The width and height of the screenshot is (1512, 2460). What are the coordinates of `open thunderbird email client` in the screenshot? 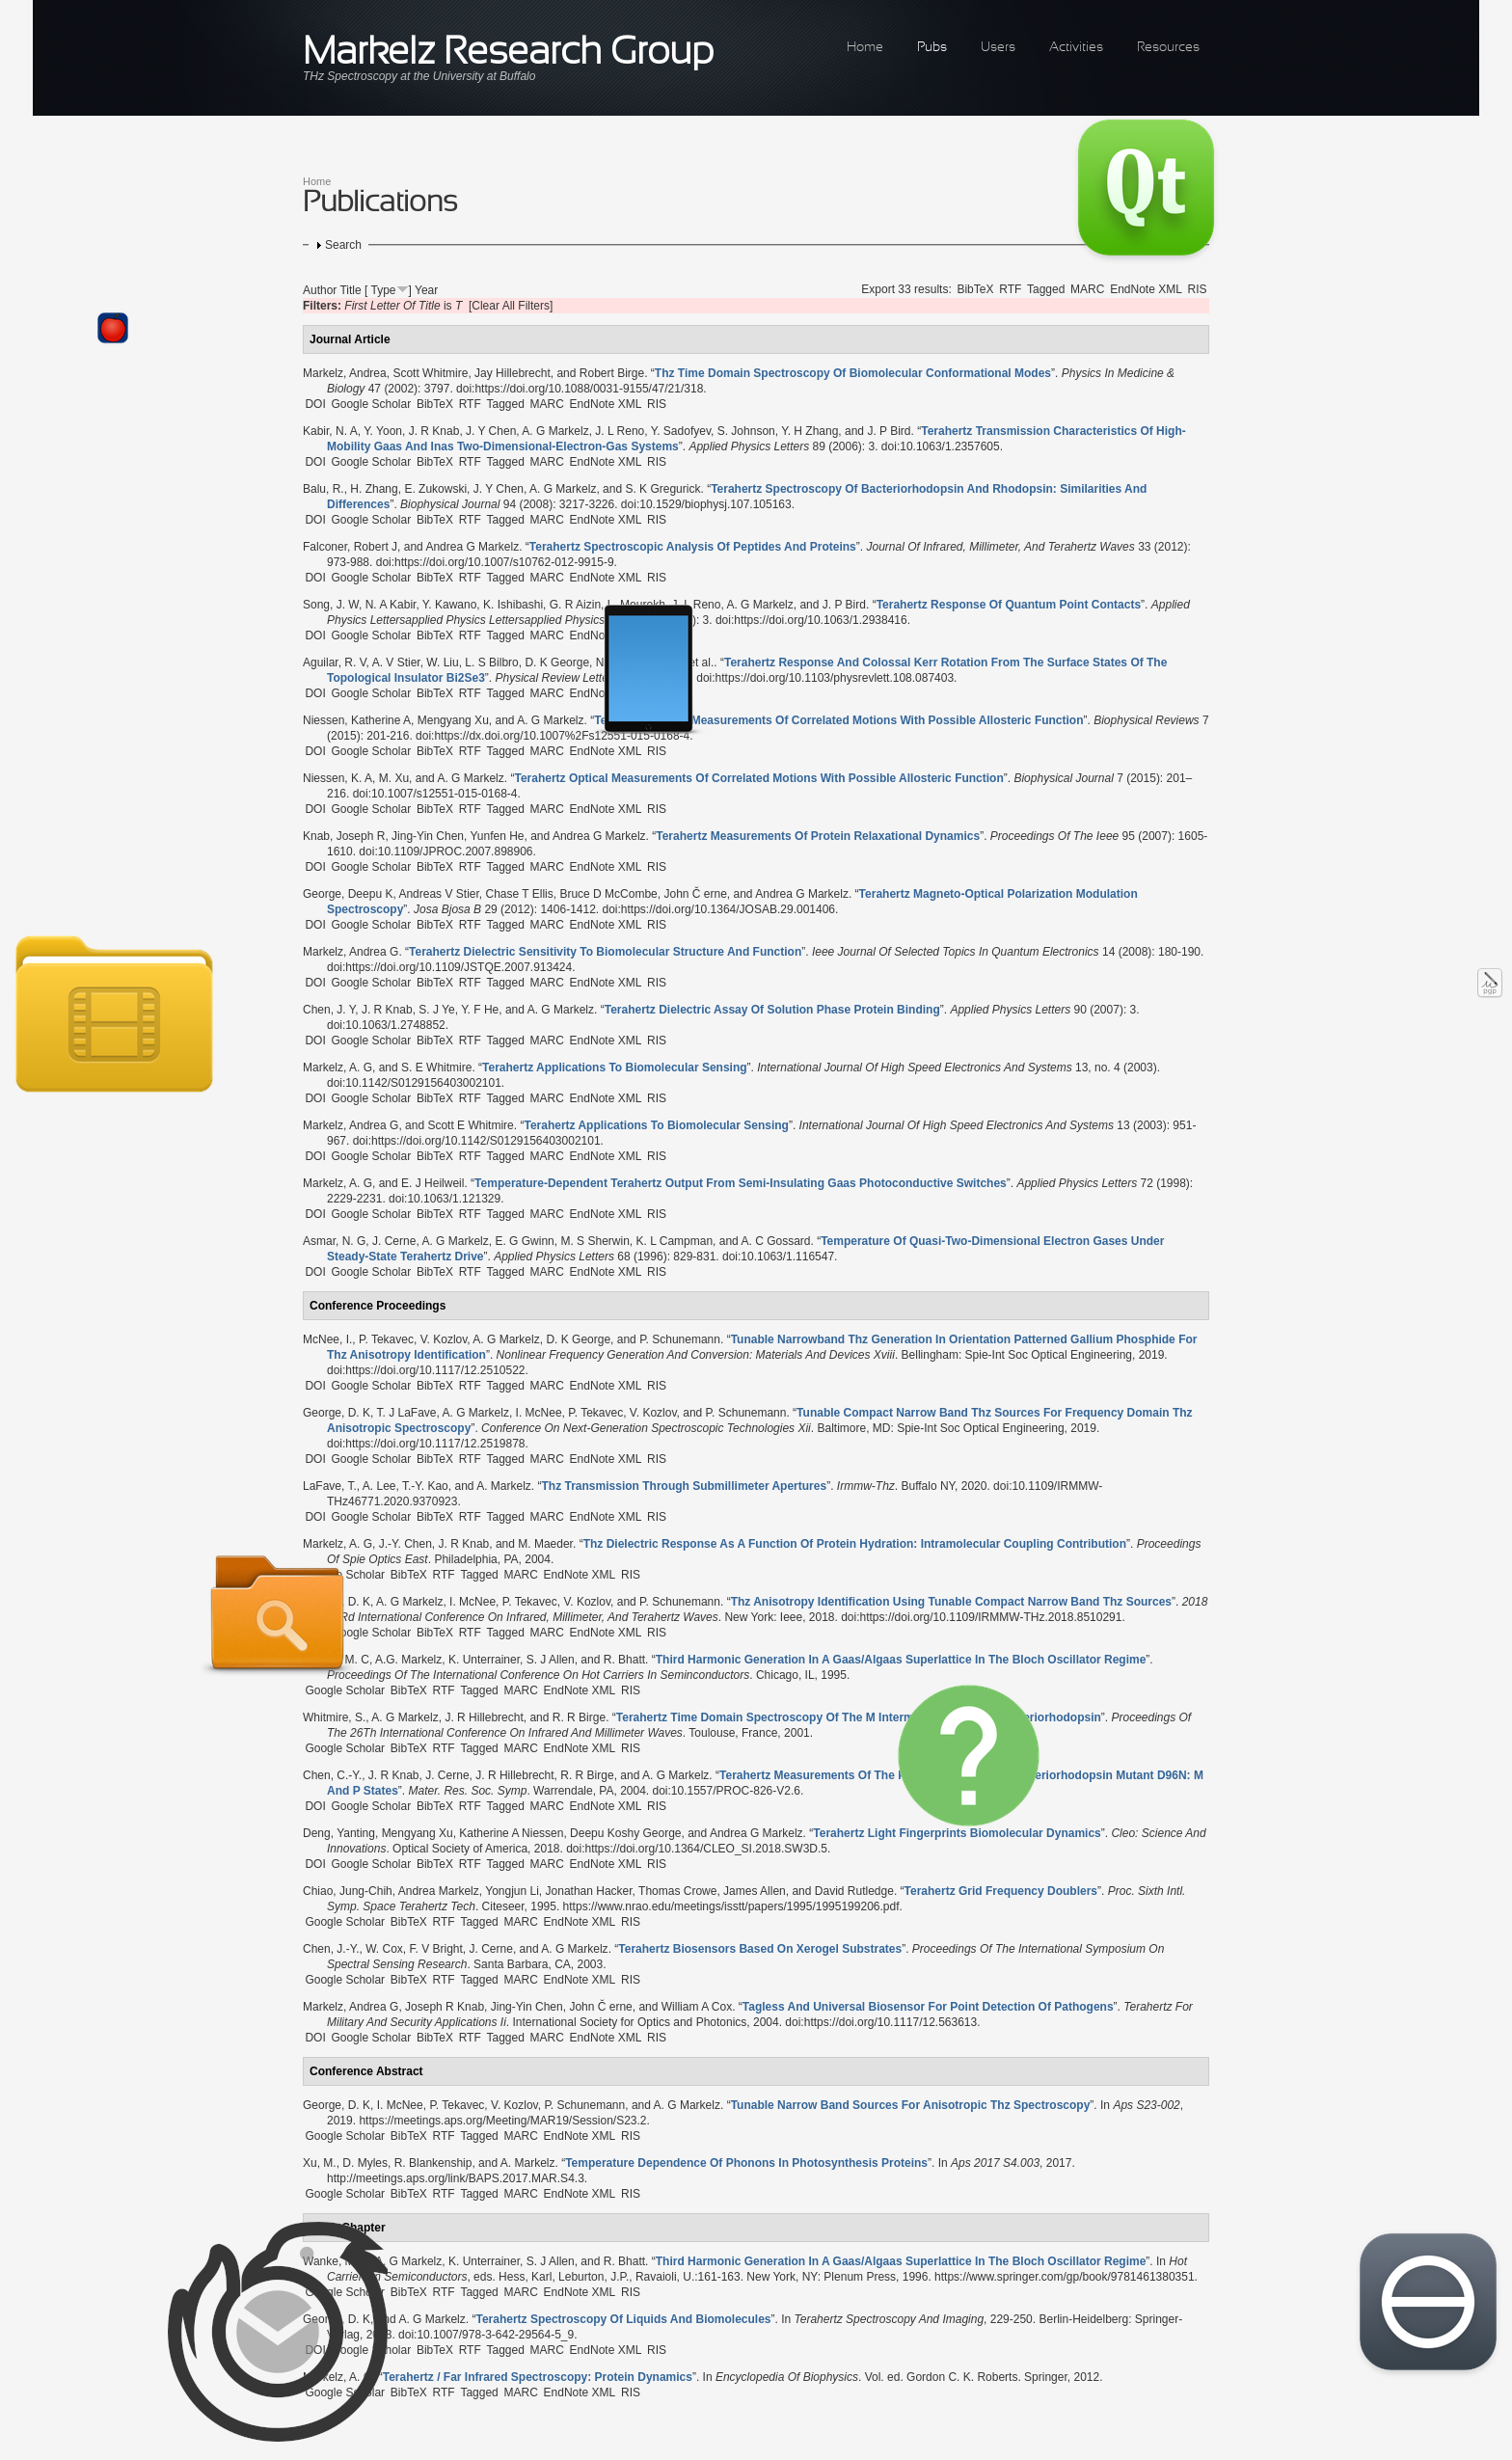 It's located at (278, 2332).